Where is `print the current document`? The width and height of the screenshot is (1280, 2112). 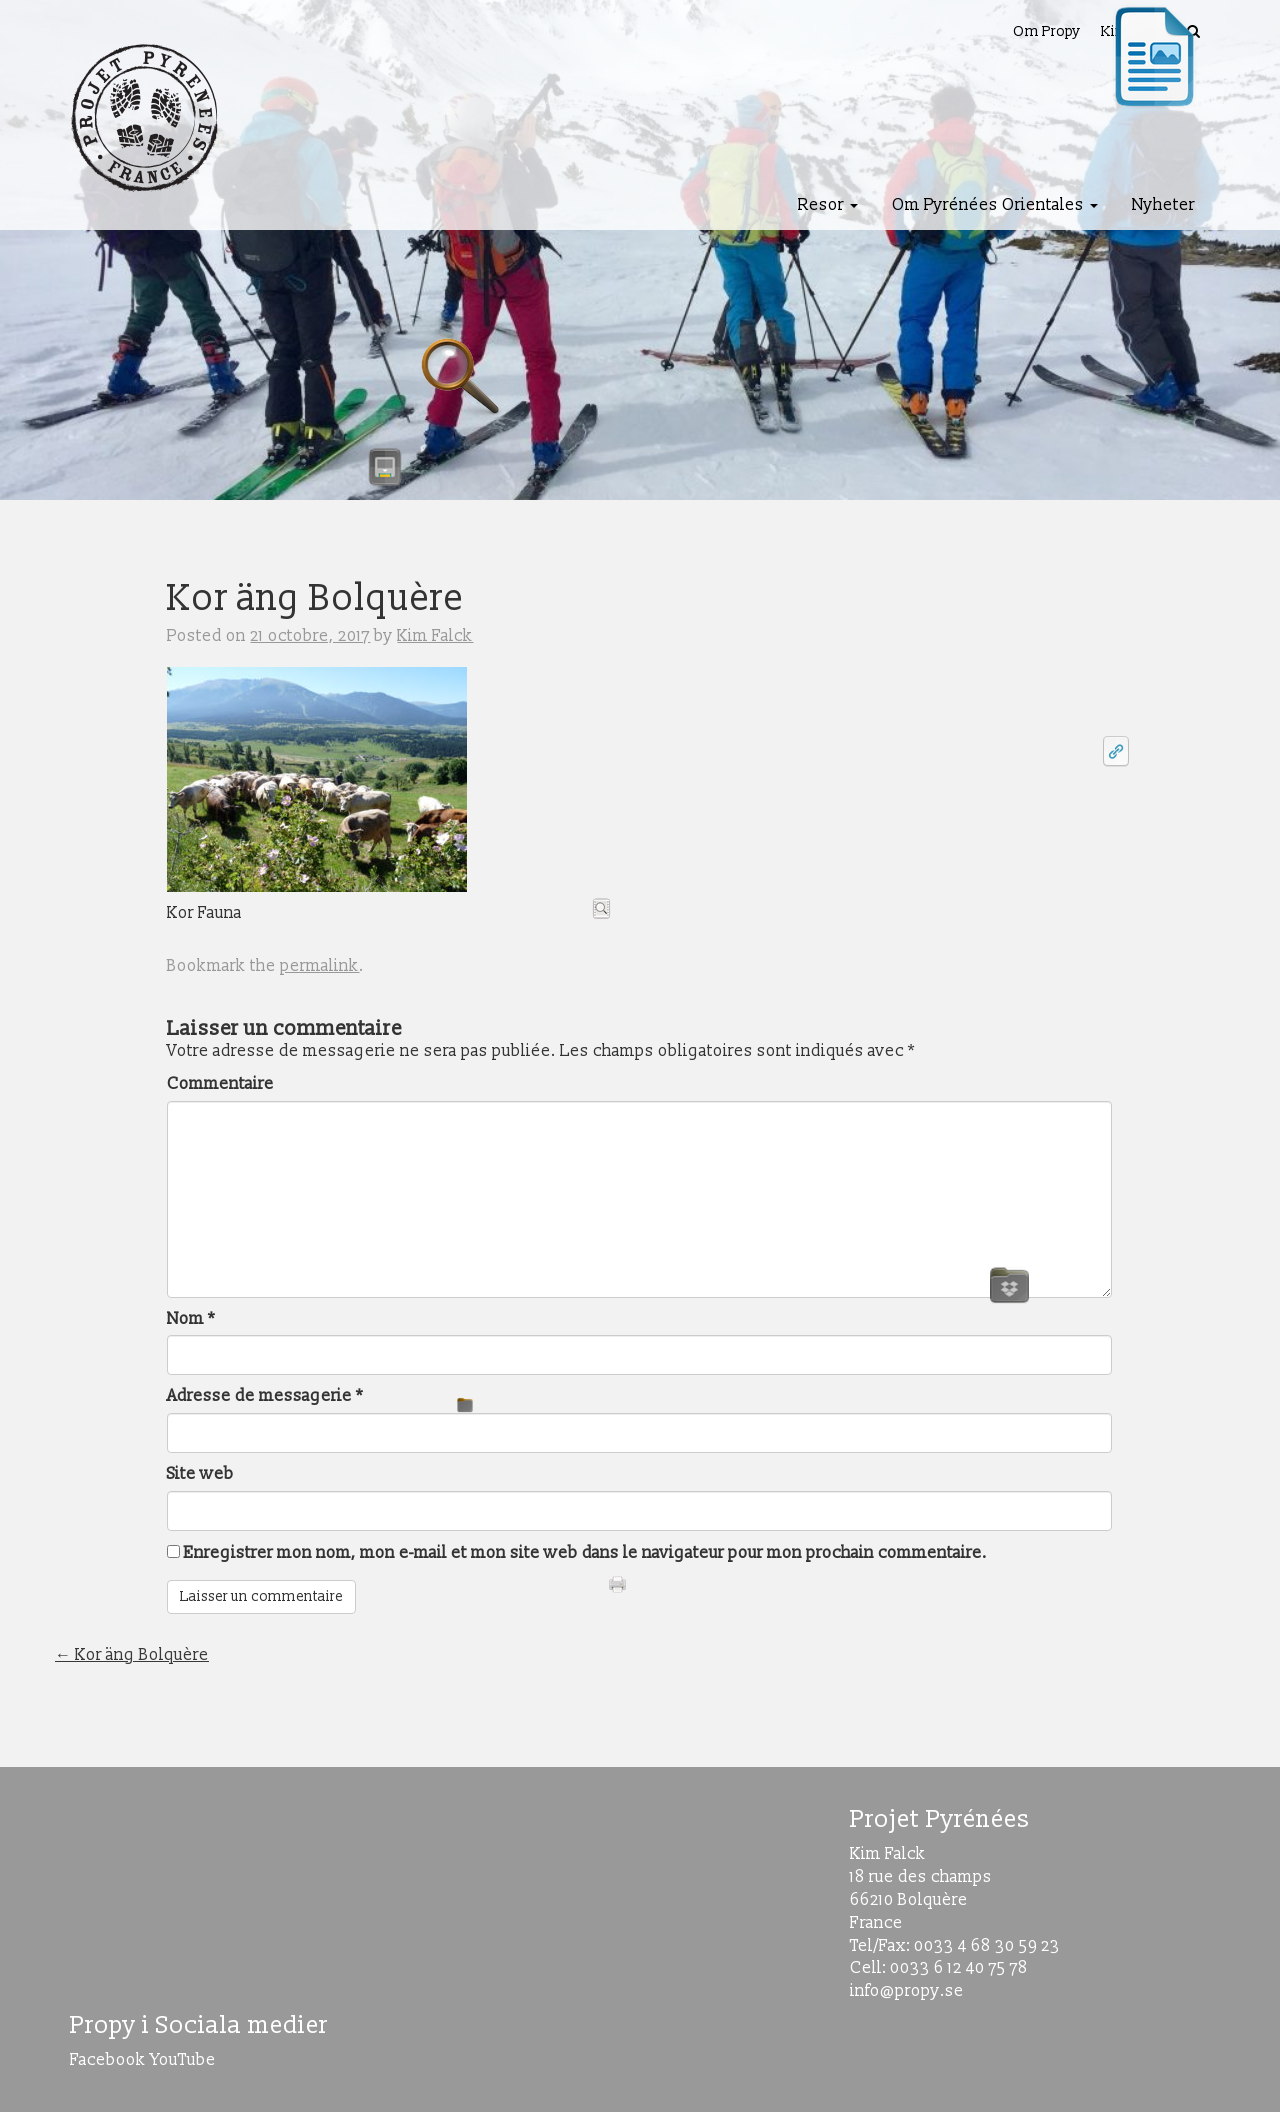 print the current document is located at coordinates (617, 1584).